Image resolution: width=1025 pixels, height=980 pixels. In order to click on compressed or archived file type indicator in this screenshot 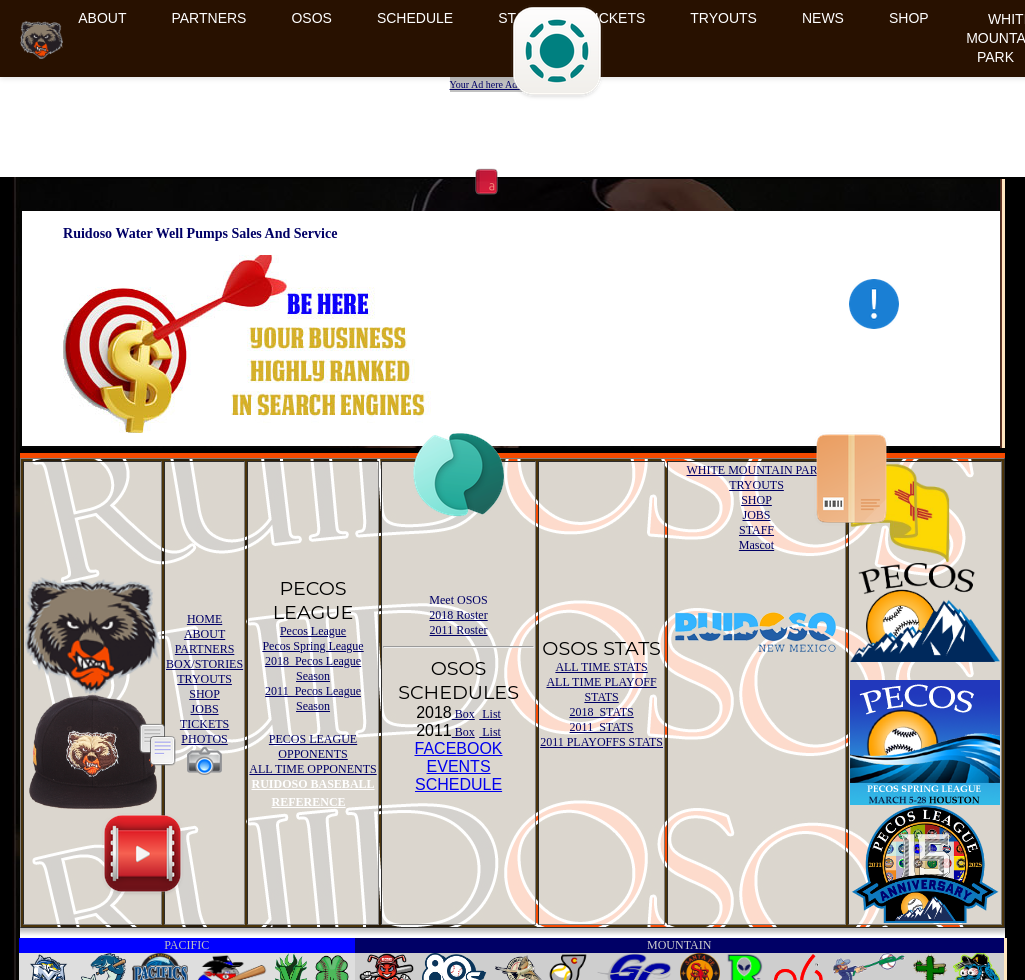, I will do `click(851, 478)`.